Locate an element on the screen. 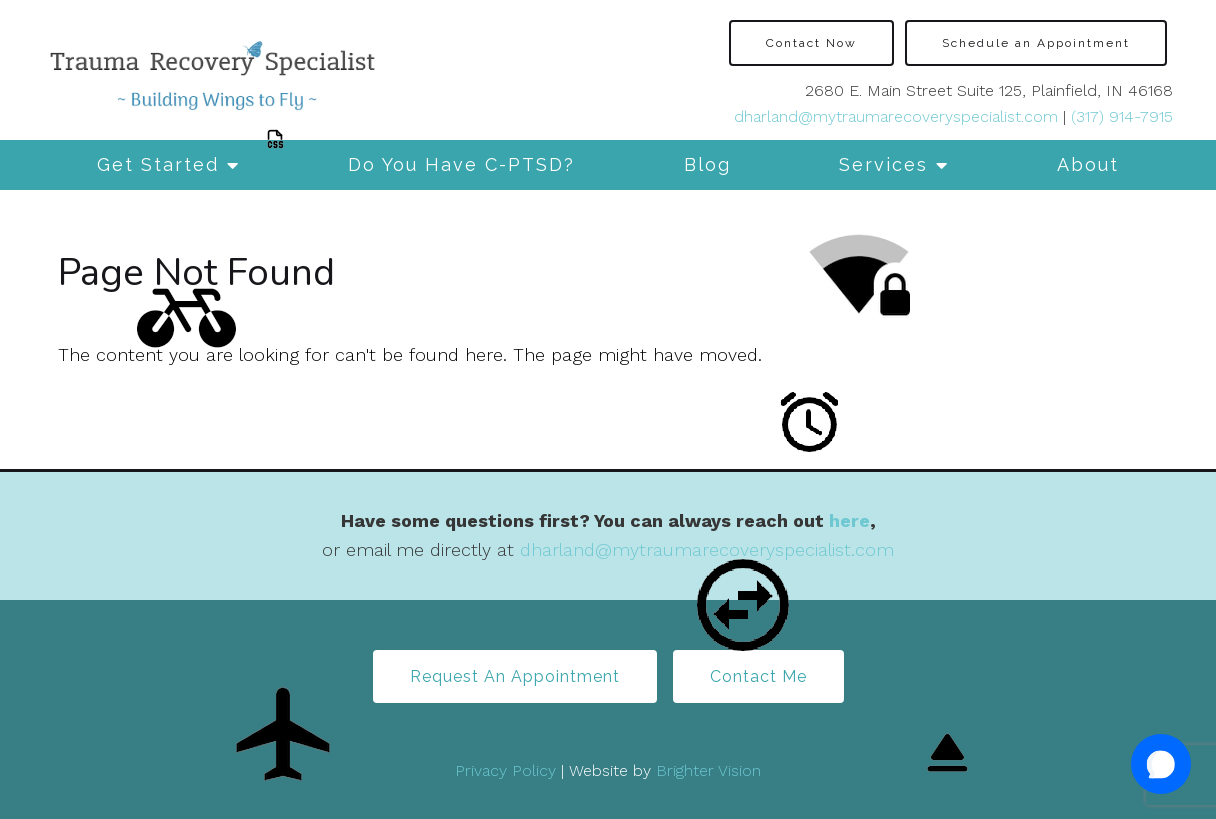 Image resolution: width=1216 pixels, height=819 pixels. swap or exchange items horizontally is located at coordinates (743, 605).